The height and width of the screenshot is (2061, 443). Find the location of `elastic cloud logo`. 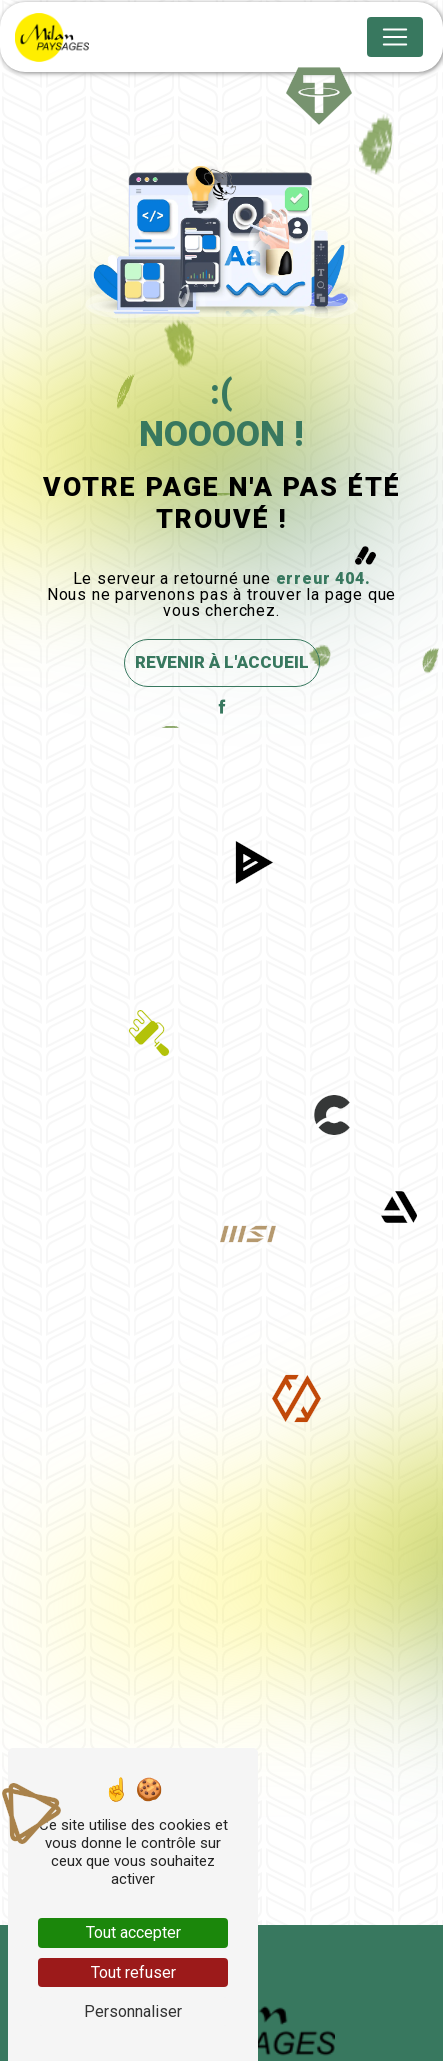

elastic cloud logo is located at coordinates (332, 1115).